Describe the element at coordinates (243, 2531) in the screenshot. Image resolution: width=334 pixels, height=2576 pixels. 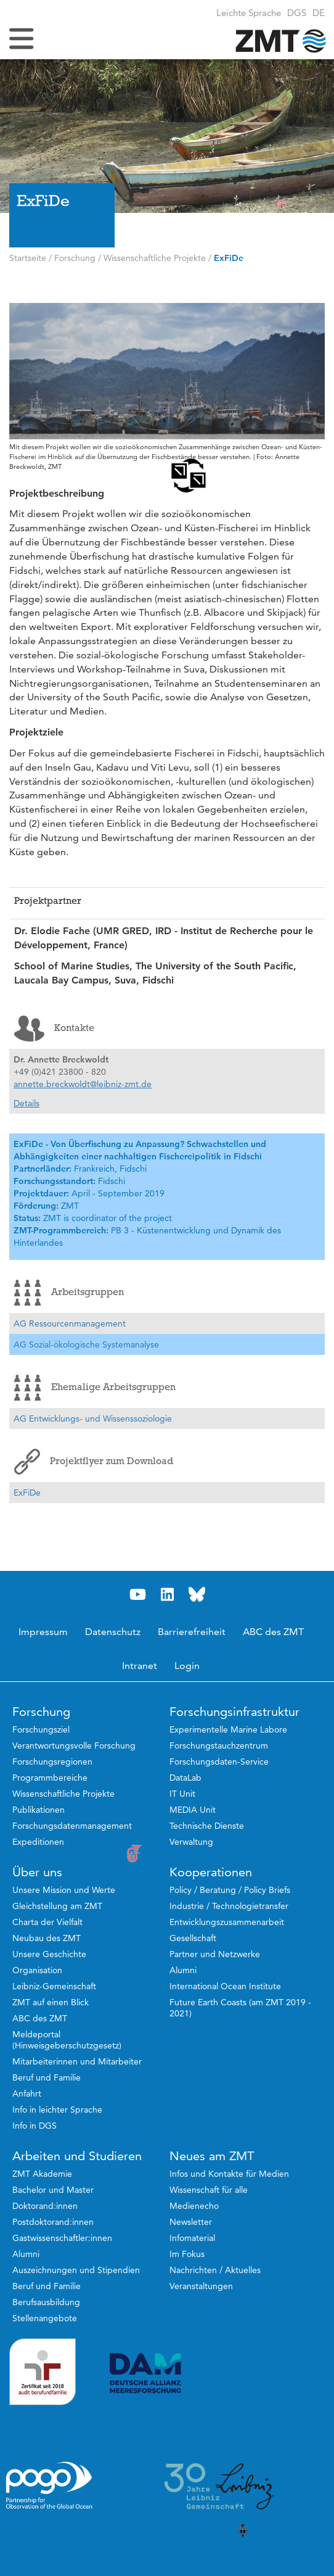
I see `access voice recording features` at that location.